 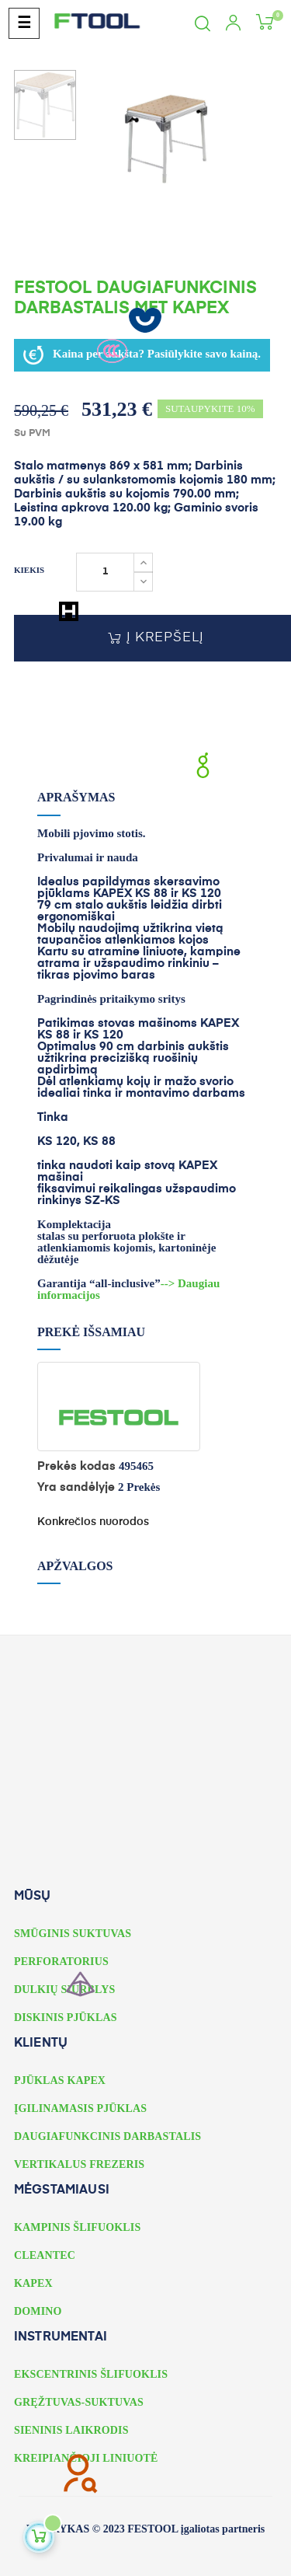 What do you see at coordinates (145, 320) in the screenshot?
I see `open the Badoo dating app` at bounding box center [145, 320].